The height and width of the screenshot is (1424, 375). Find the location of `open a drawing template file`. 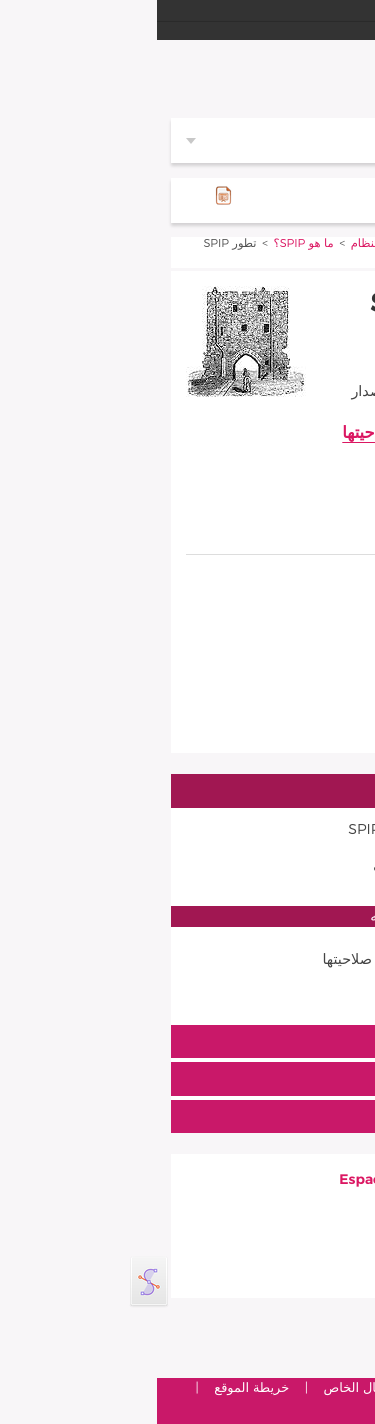

open a drawing template file is located at coordinates (149, 1282).